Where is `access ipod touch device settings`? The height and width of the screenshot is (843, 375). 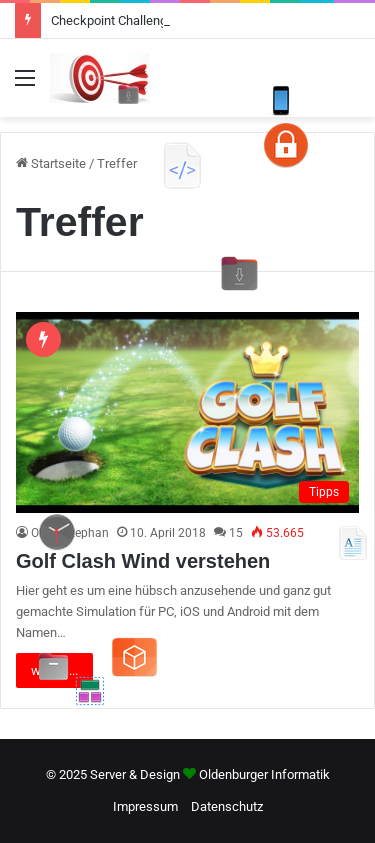 access ipod touch device settings is located at coordinates (281, 100).